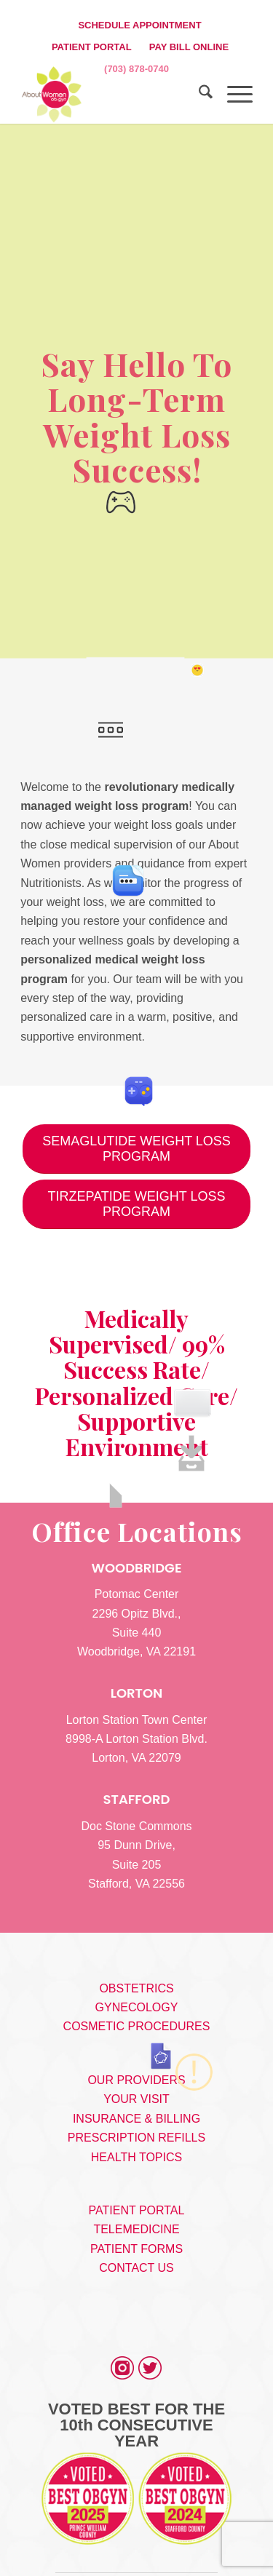 This screenshot has height=2576, width=273. Describe the element at coordinates (194, 2072) in the screenshot. I see `indicates an app has encountered an error` at that location.